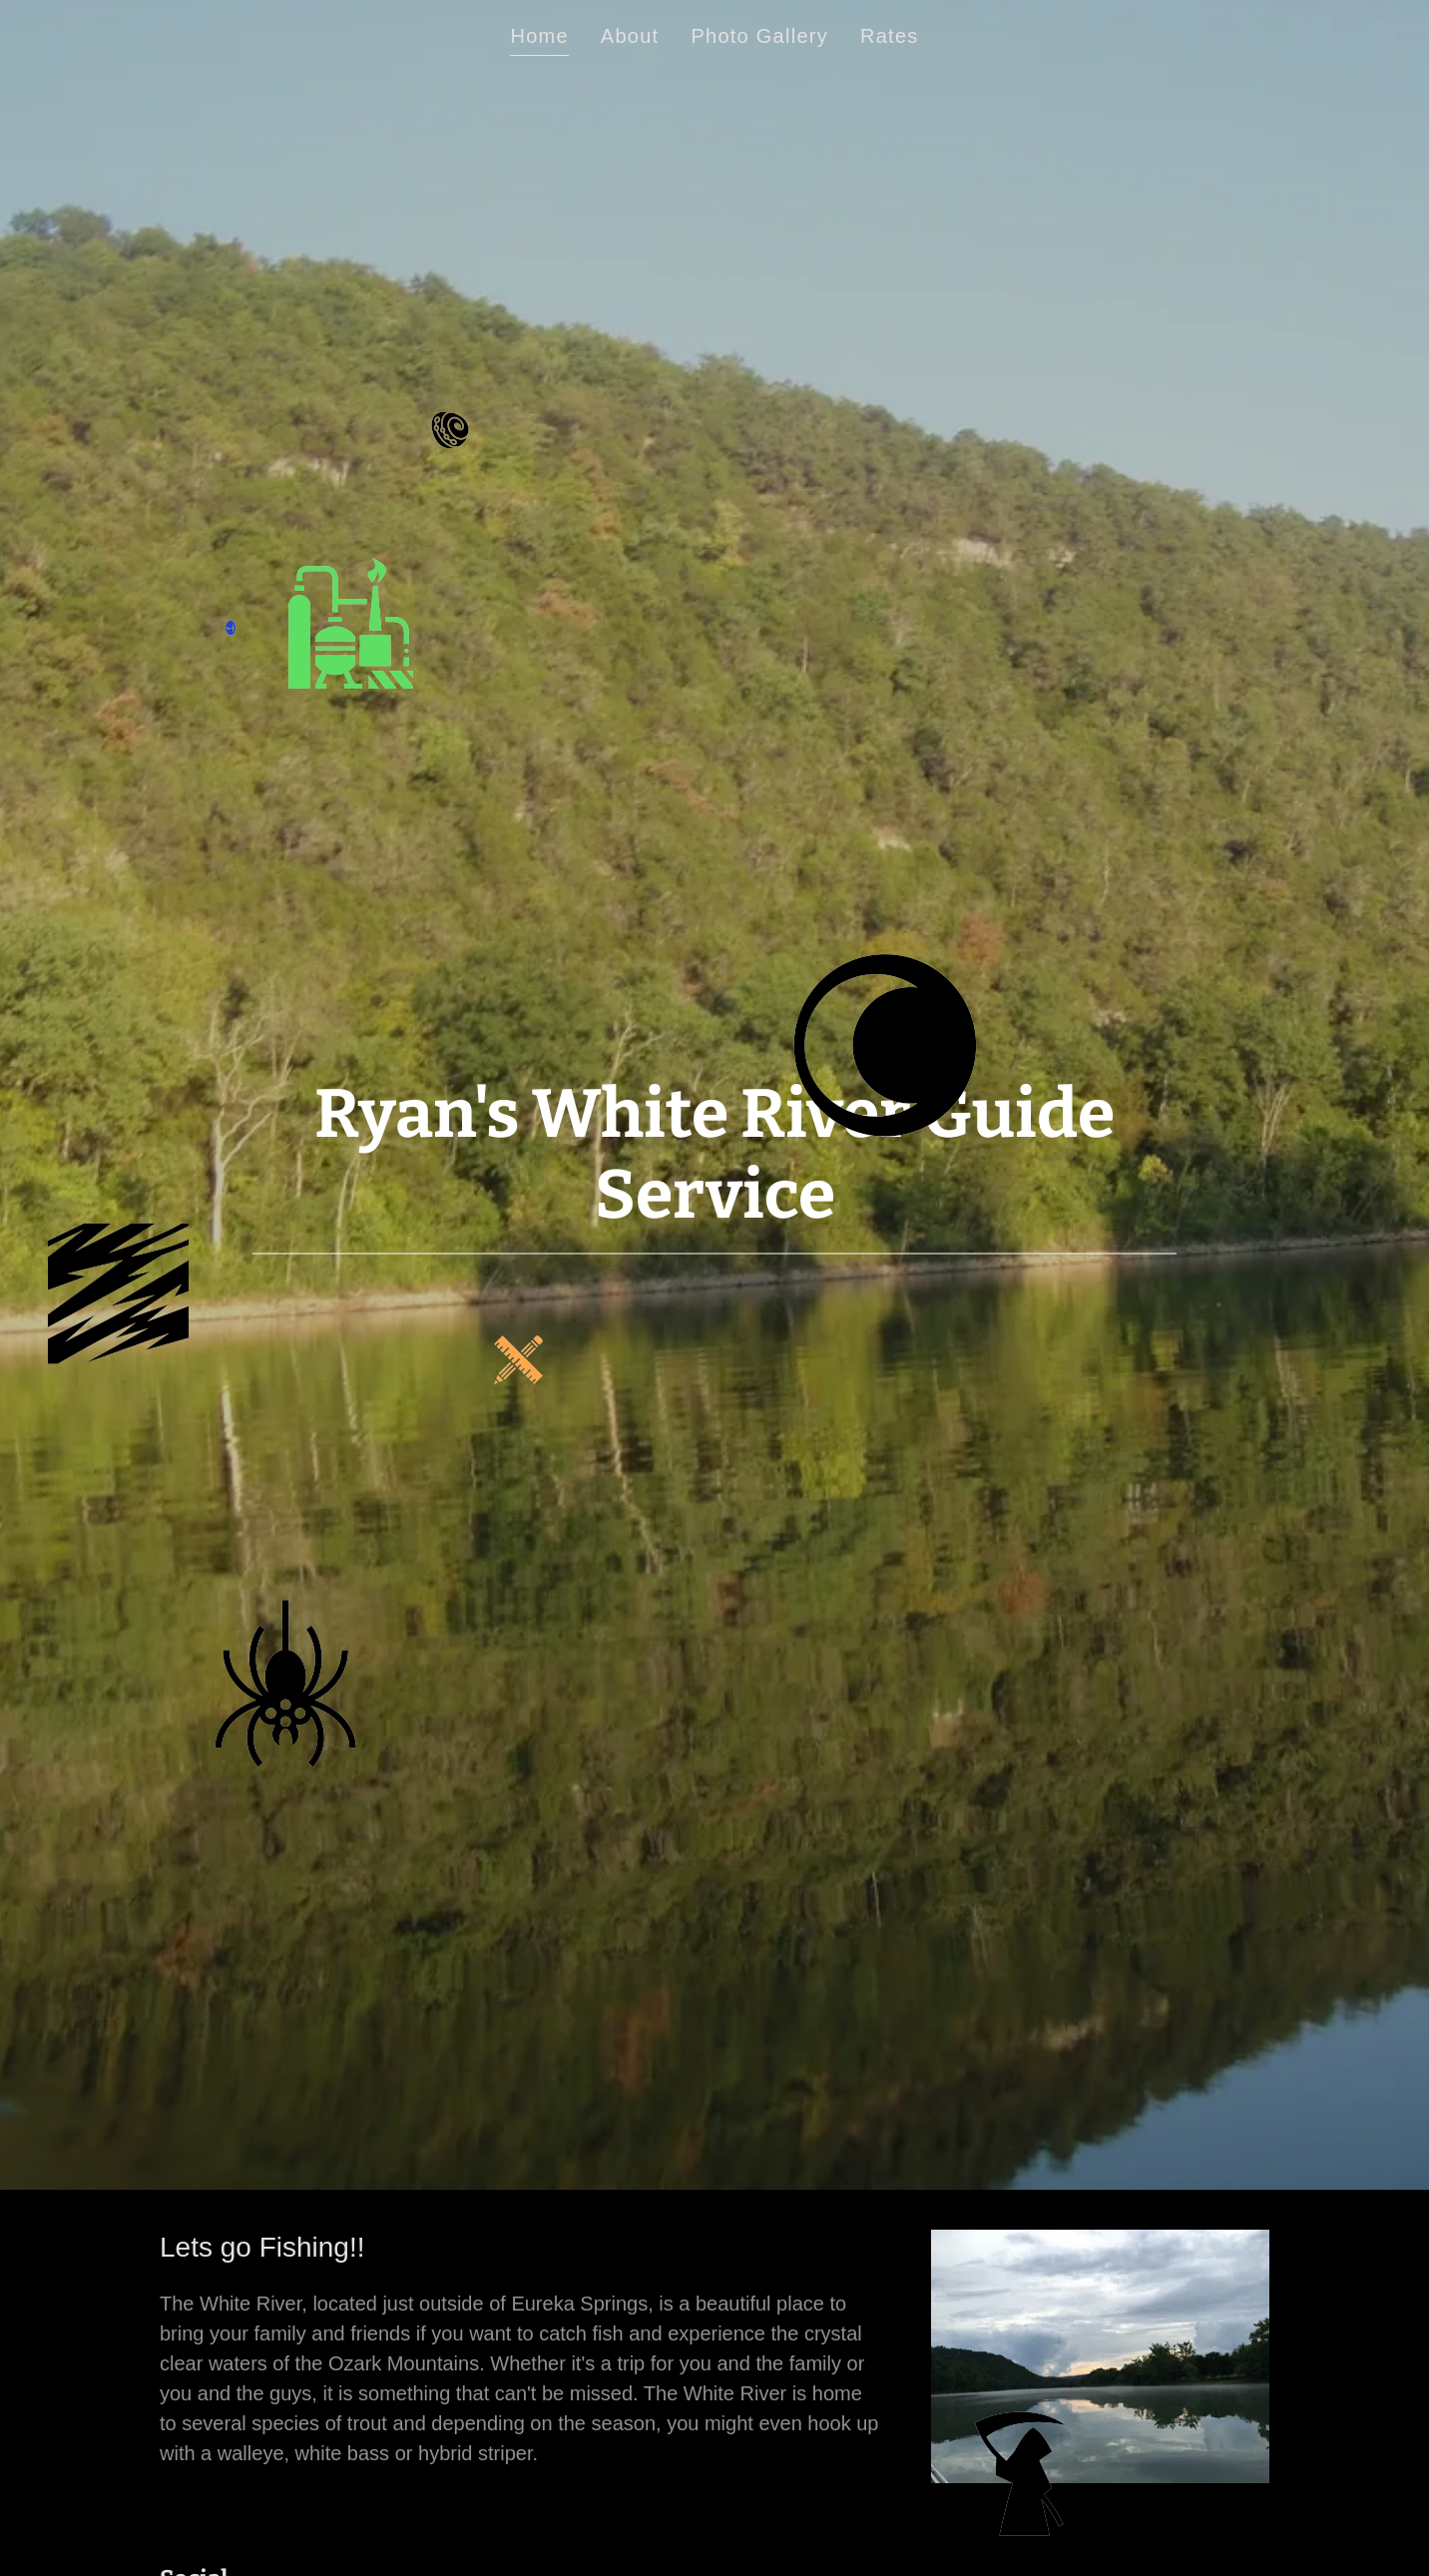 The width and height of the screenshot is (1429, 2576). I want to click on indicates a spooky or halloween-themed game element, so click(285, 1685).